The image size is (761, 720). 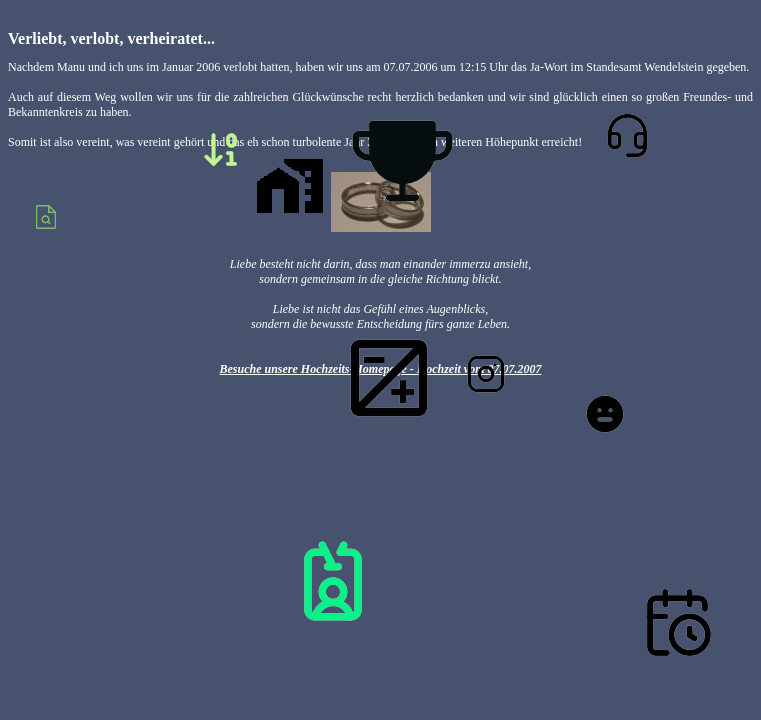 What do you see at coordinates (486, 374) in the screenshot?
I see `open instagram app` at bounding box center [486, 374].